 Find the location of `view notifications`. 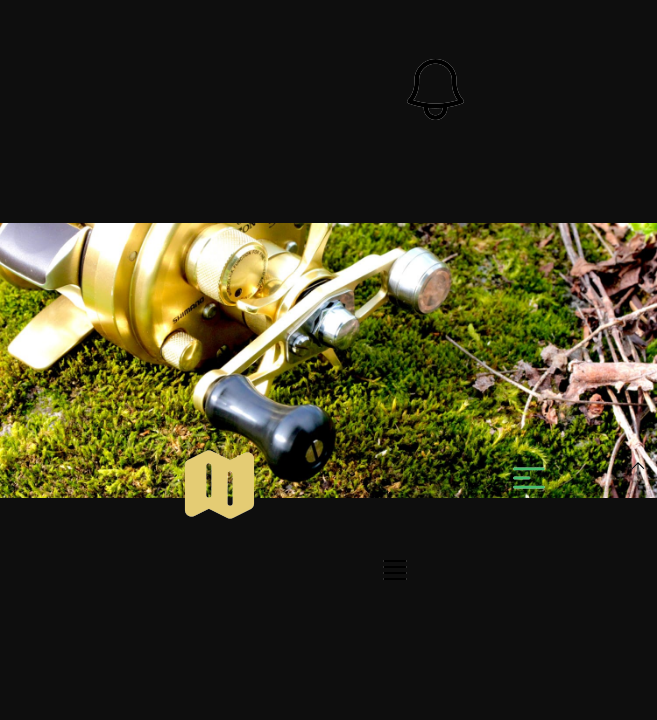

view notifications is located at coordinates (435, 89).